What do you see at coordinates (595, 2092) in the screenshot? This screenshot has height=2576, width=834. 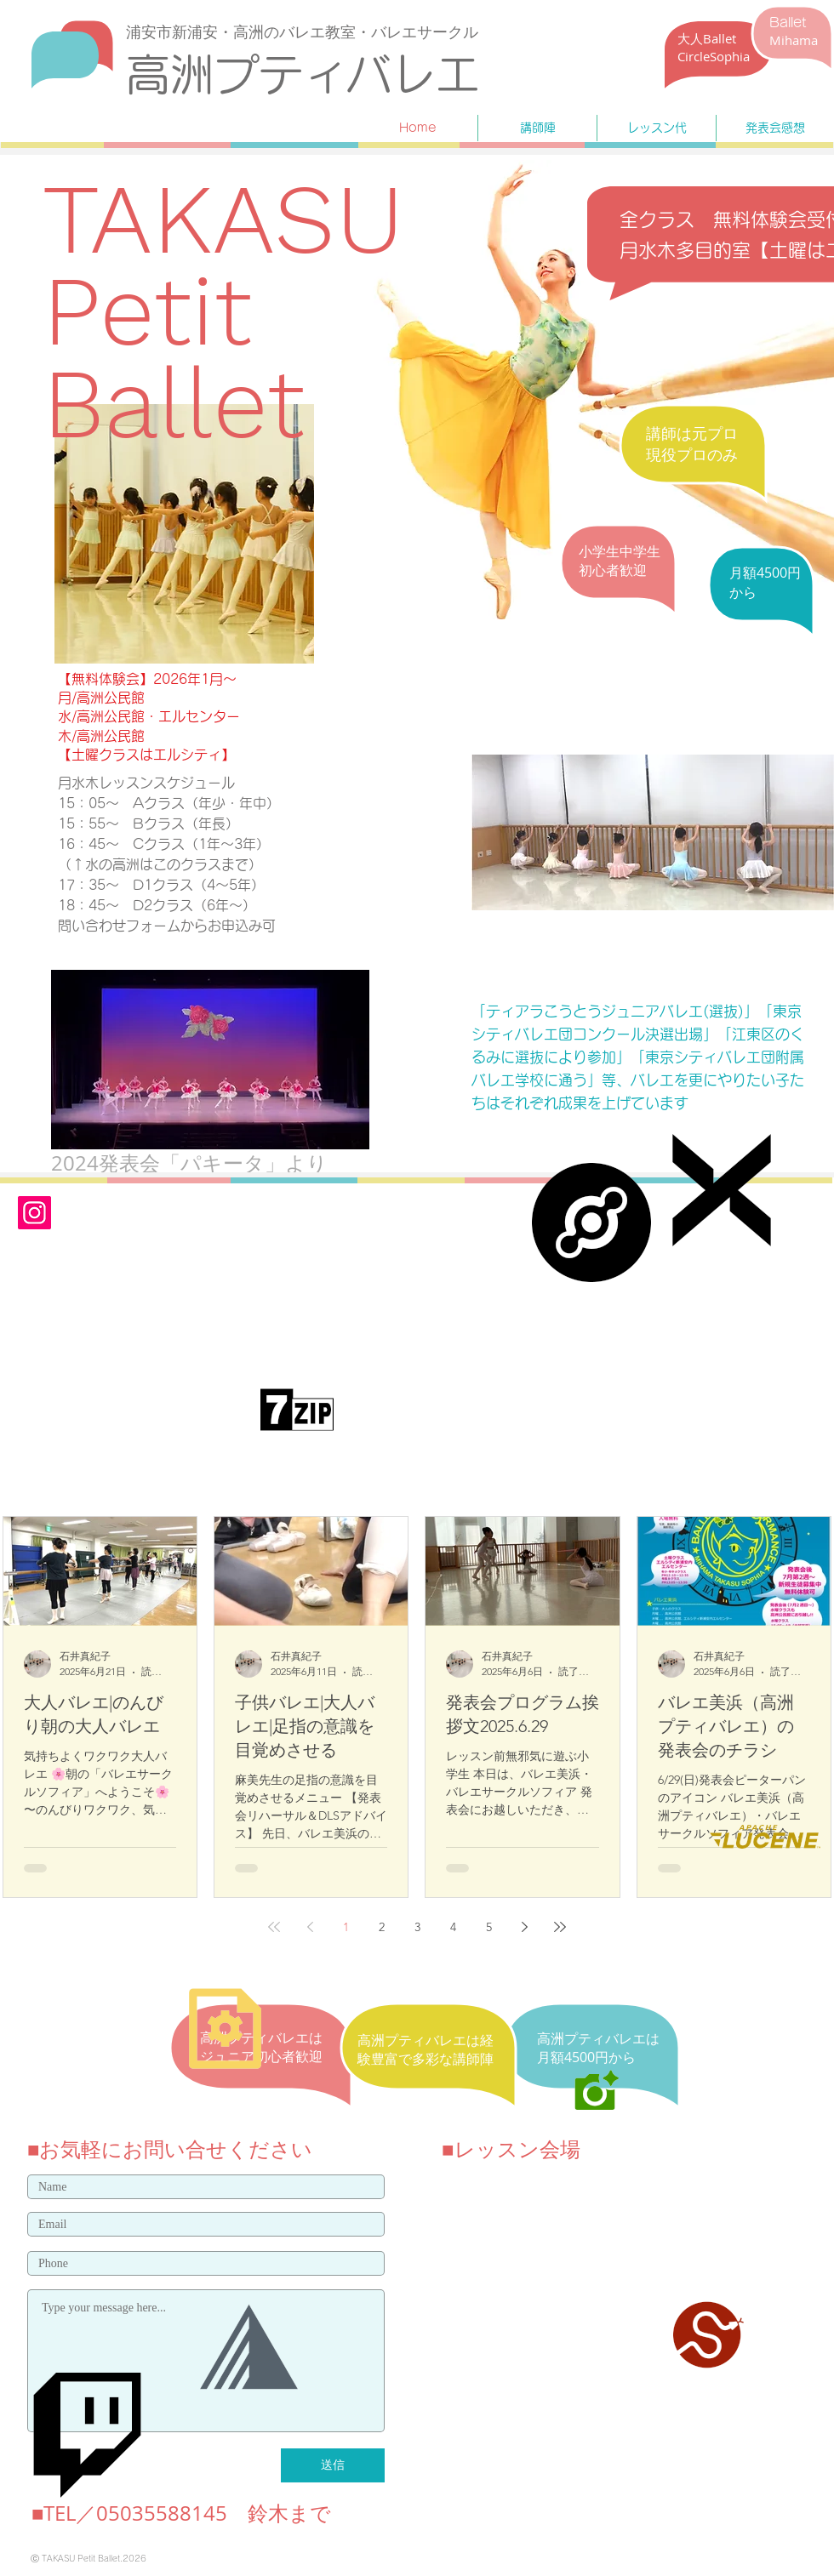 I see `access AI-powered camera features` at bounding box center [595, 2092].